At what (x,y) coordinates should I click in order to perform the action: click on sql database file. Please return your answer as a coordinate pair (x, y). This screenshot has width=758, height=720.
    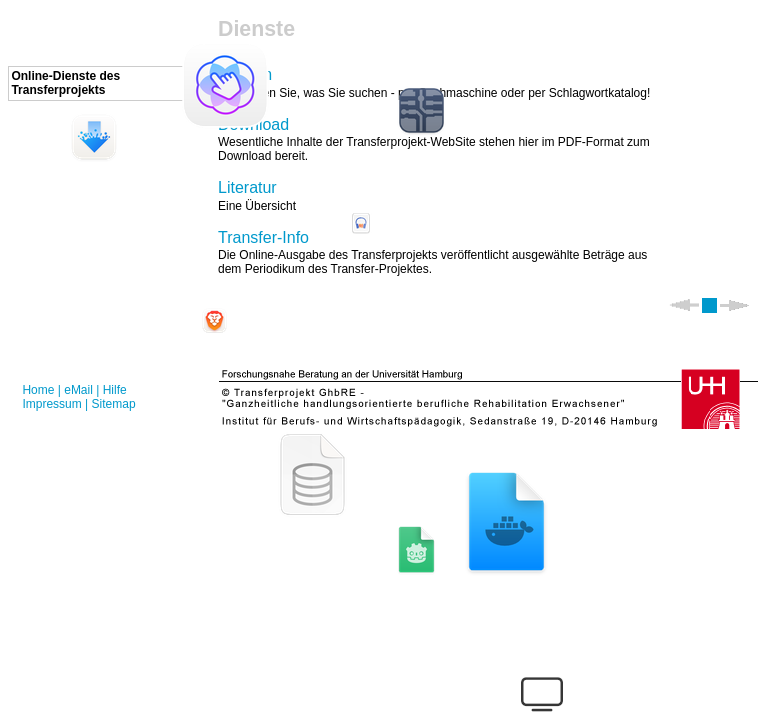
    Looking at the image, I should click on (312, 474).